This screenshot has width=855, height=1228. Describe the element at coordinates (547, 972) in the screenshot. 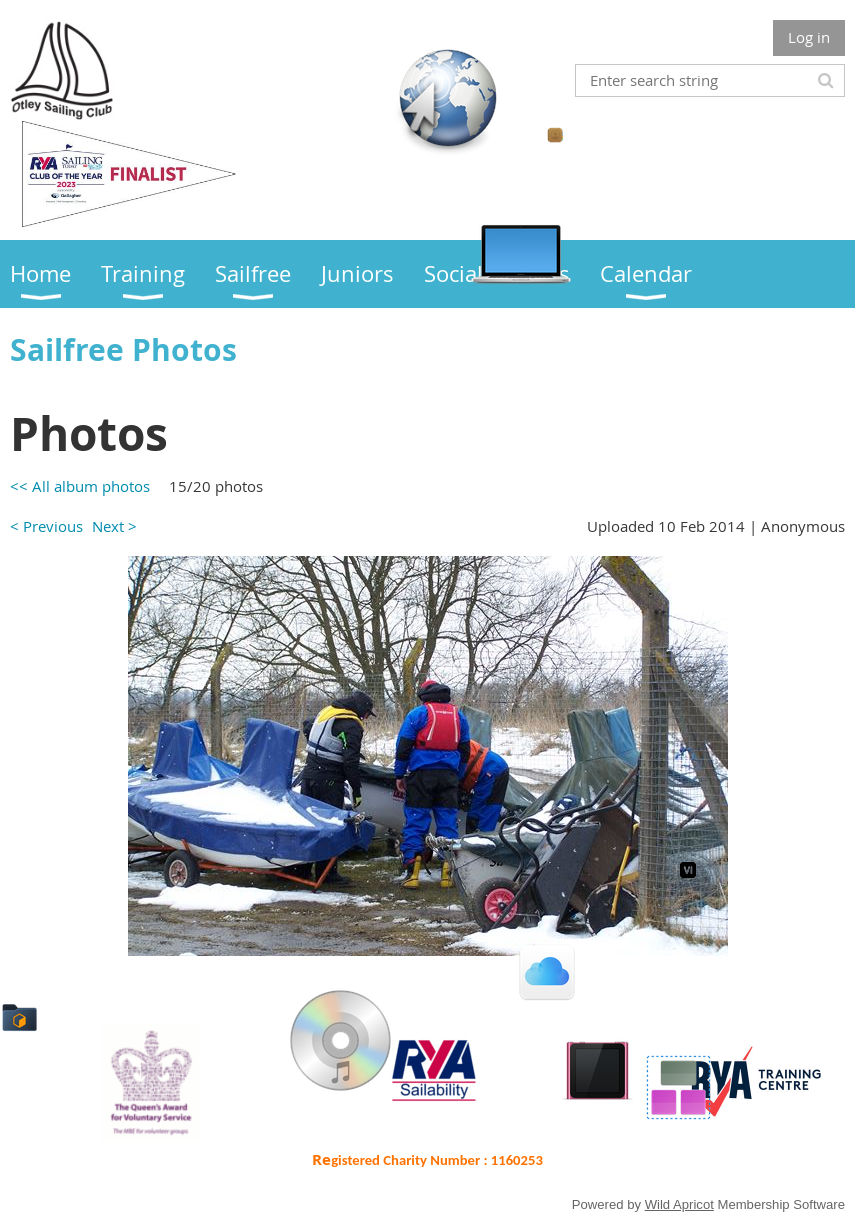

I see `access iCloud storage and sync settings` at that location.